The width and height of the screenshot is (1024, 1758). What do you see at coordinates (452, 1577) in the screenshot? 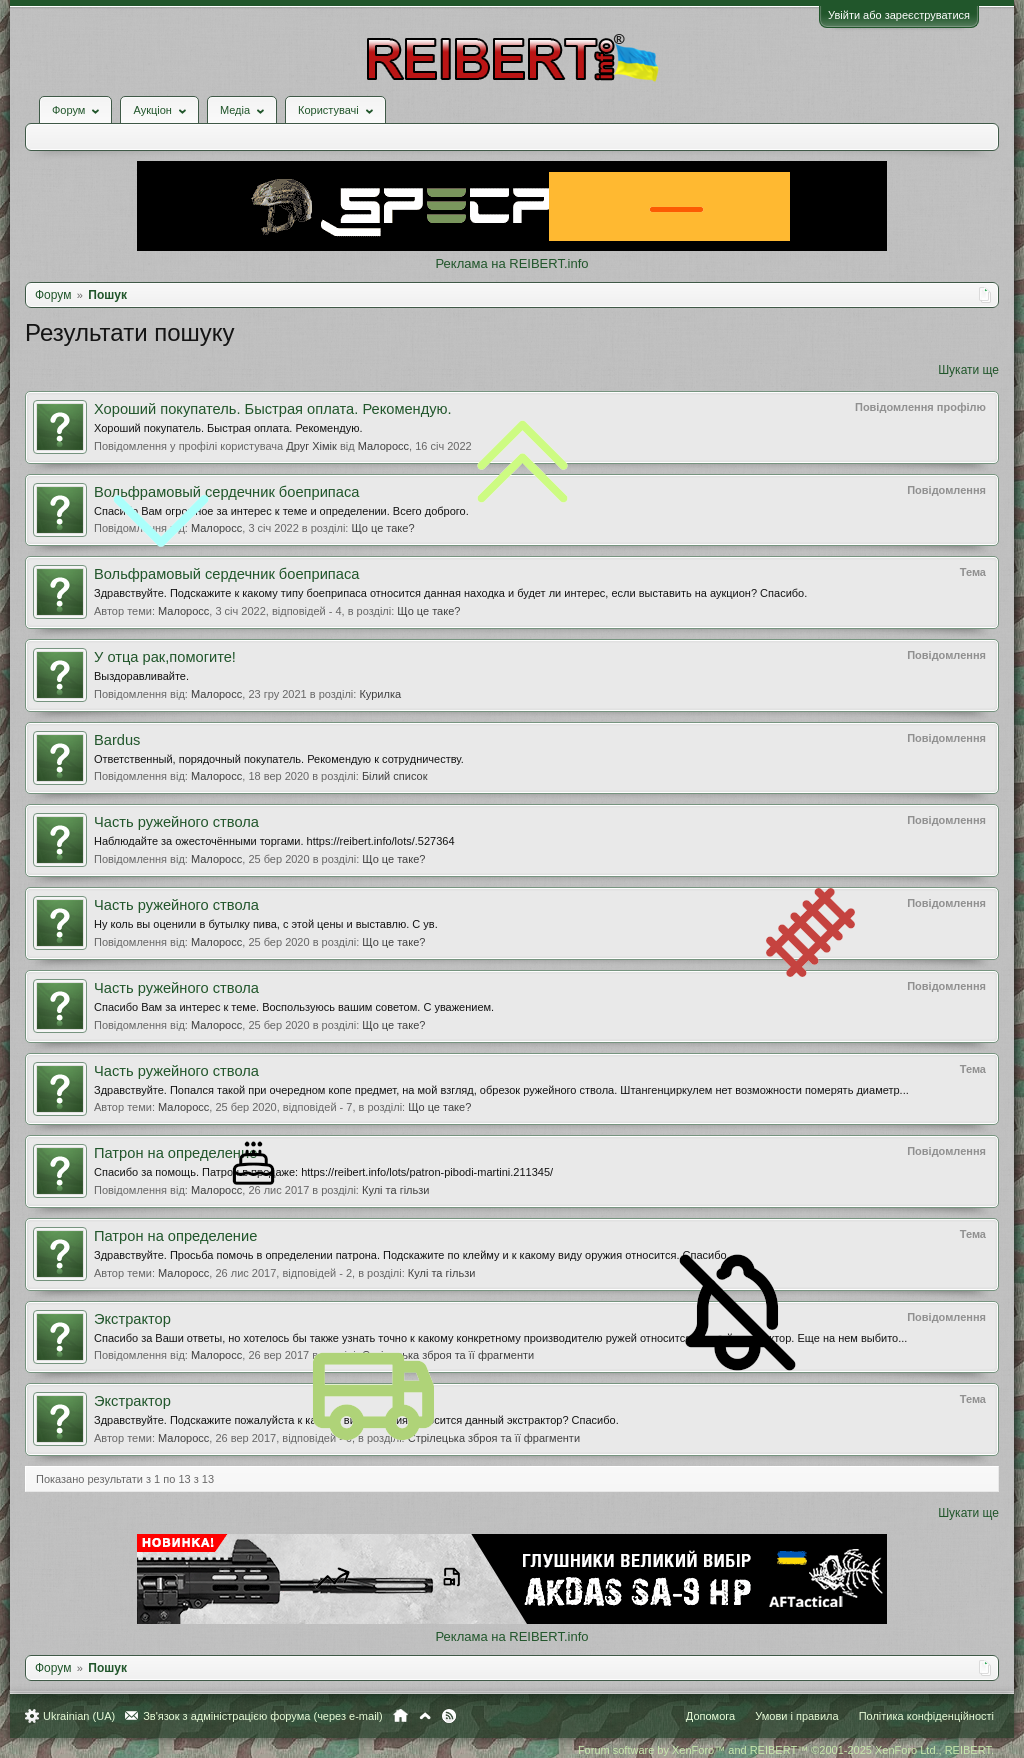
I see `open a video file` at bounding box center [452, 1577].